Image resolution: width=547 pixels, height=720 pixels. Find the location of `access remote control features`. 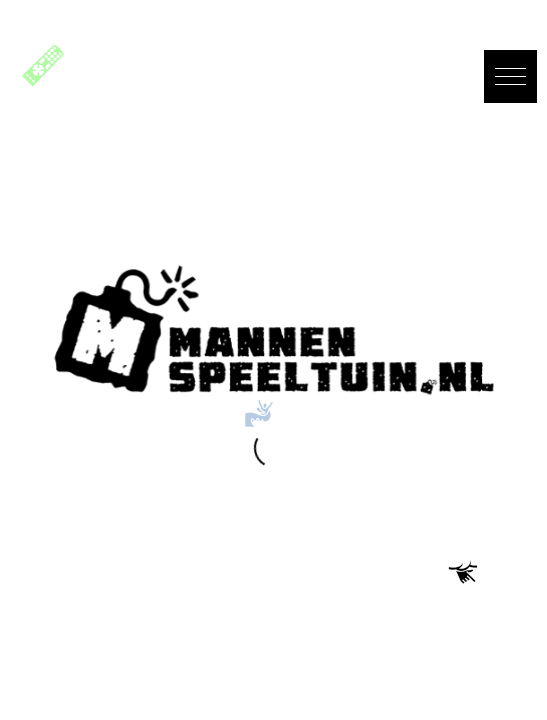

access remote control features is located at coordinates (43, 65).